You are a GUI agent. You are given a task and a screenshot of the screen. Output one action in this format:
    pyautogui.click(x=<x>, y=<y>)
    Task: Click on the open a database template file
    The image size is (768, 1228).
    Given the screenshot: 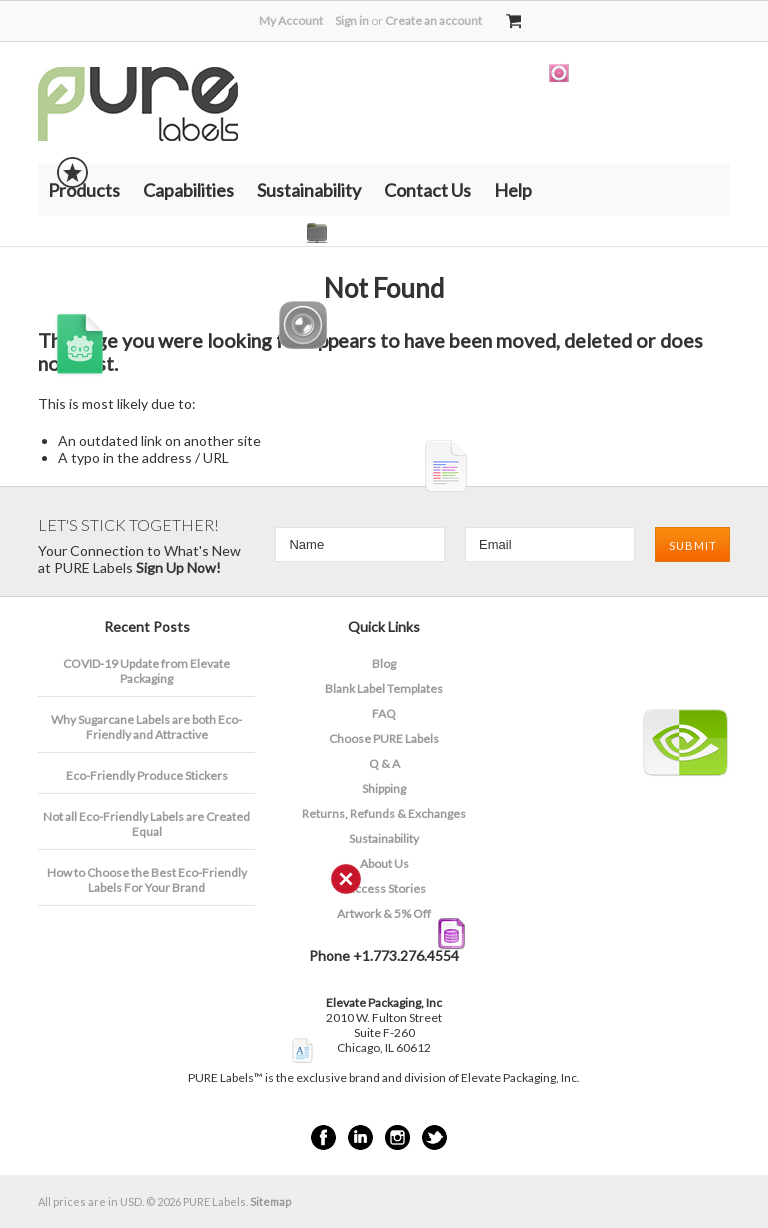 What is the action you would take?
    pyautogui.click(x=451, y=933)
    